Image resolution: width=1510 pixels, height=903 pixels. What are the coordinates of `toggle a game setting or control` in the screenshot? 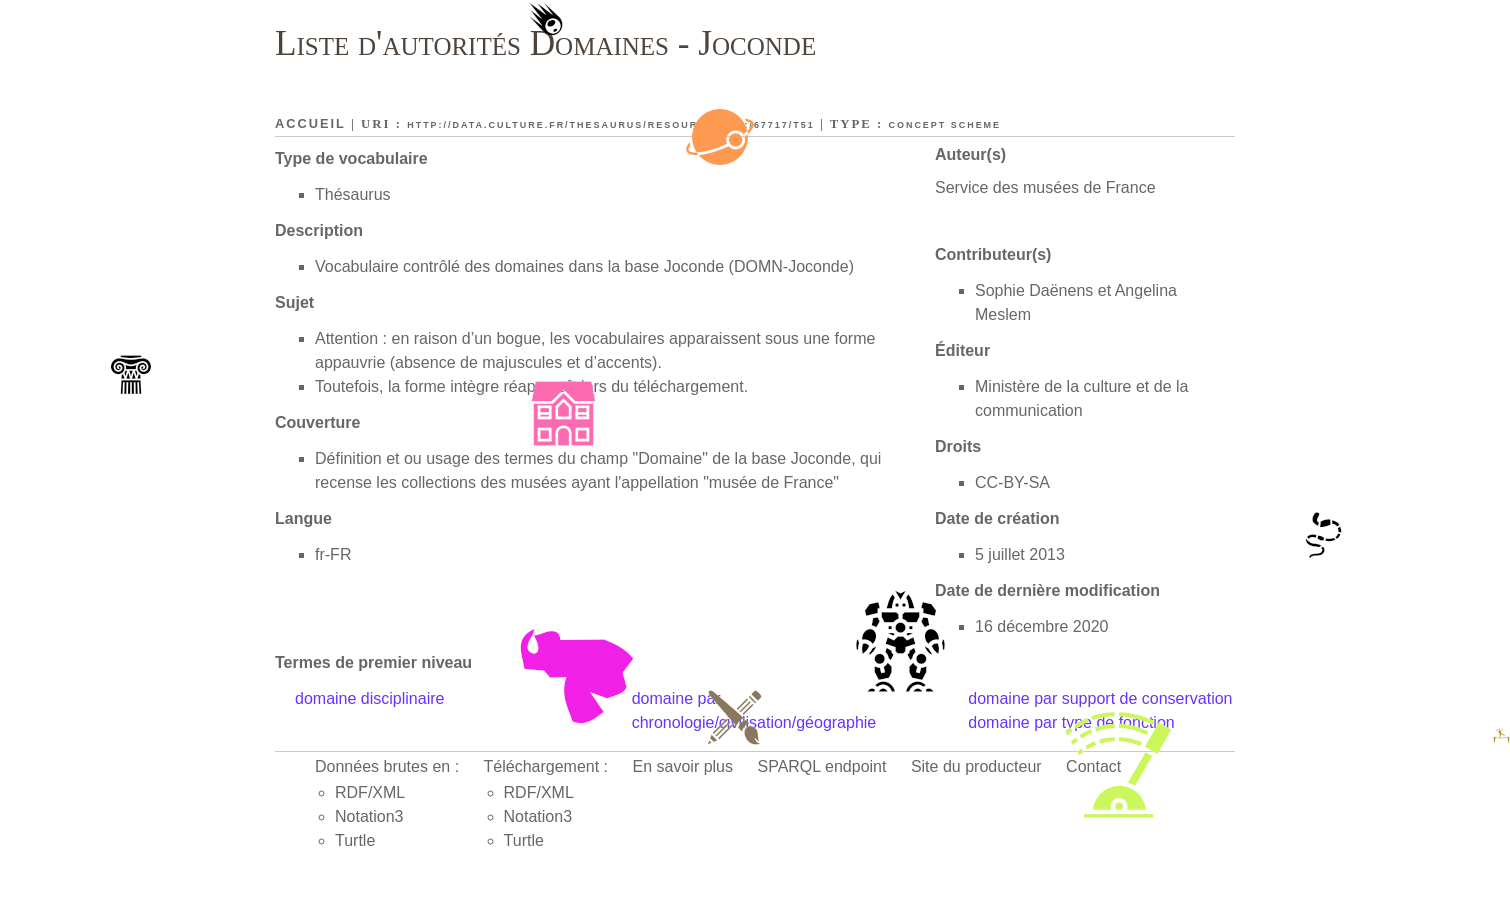 It's located at (1119, 763).